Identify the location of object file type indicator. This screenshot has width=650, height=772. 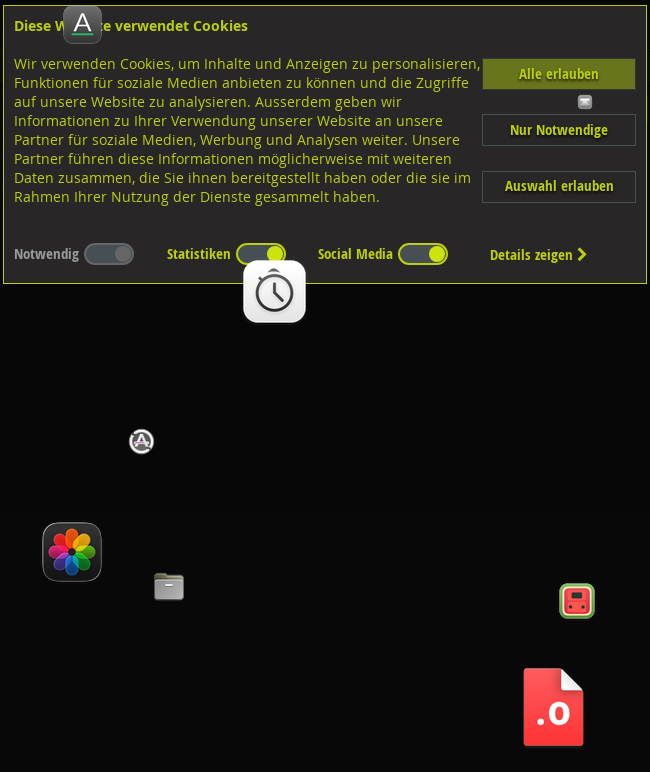
(553, 708).